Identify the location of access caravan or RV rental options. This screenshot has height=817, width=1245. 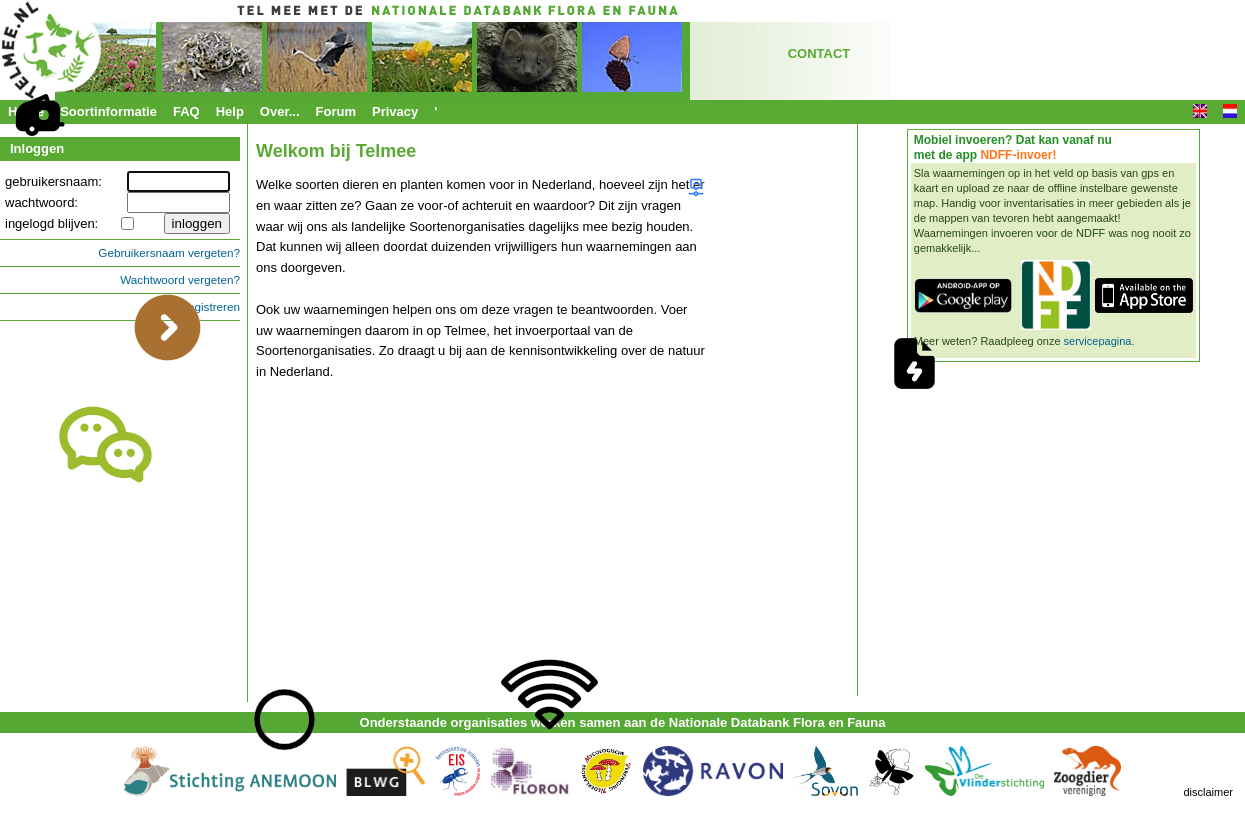
(39, 115).